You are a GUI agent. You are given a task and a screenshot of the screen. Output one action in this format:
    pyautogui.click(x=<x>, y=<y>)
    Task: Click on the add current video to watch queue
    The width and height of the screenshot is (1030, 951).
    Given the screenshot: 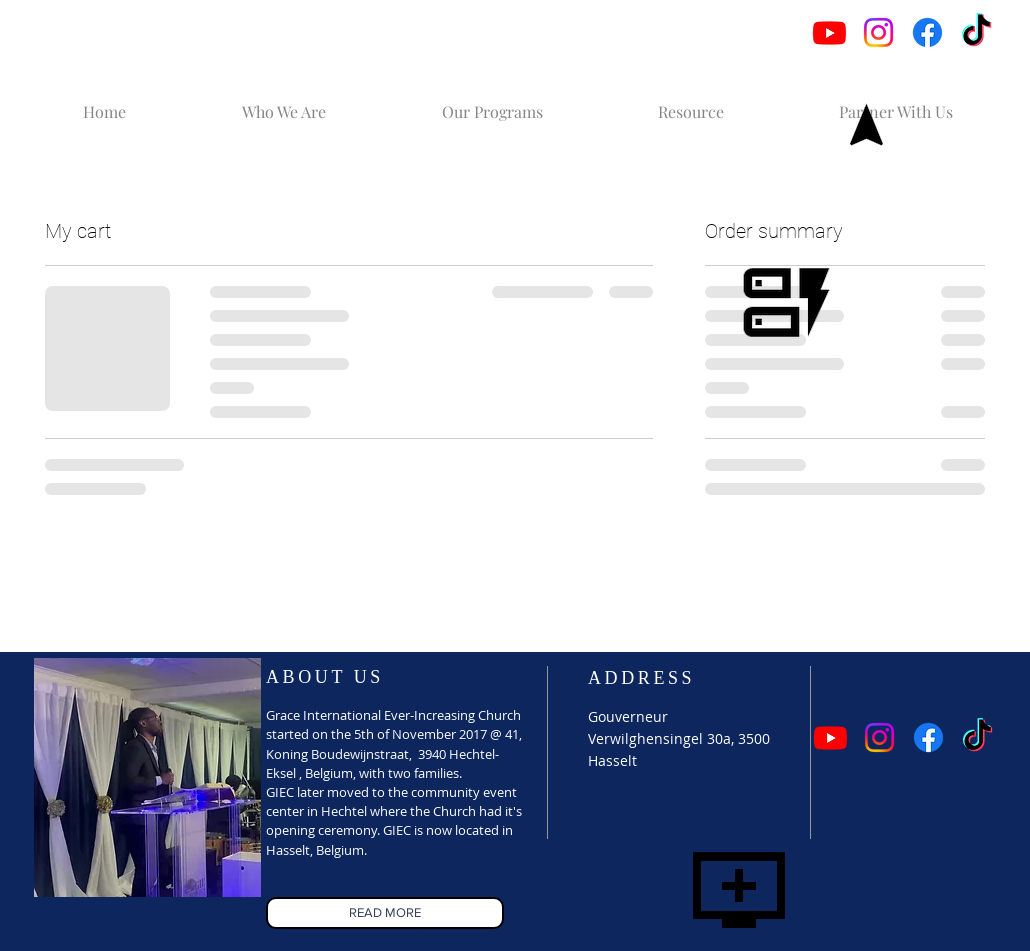 What is the action you would take?
    pyautogui.click(x=739, y=890)
    